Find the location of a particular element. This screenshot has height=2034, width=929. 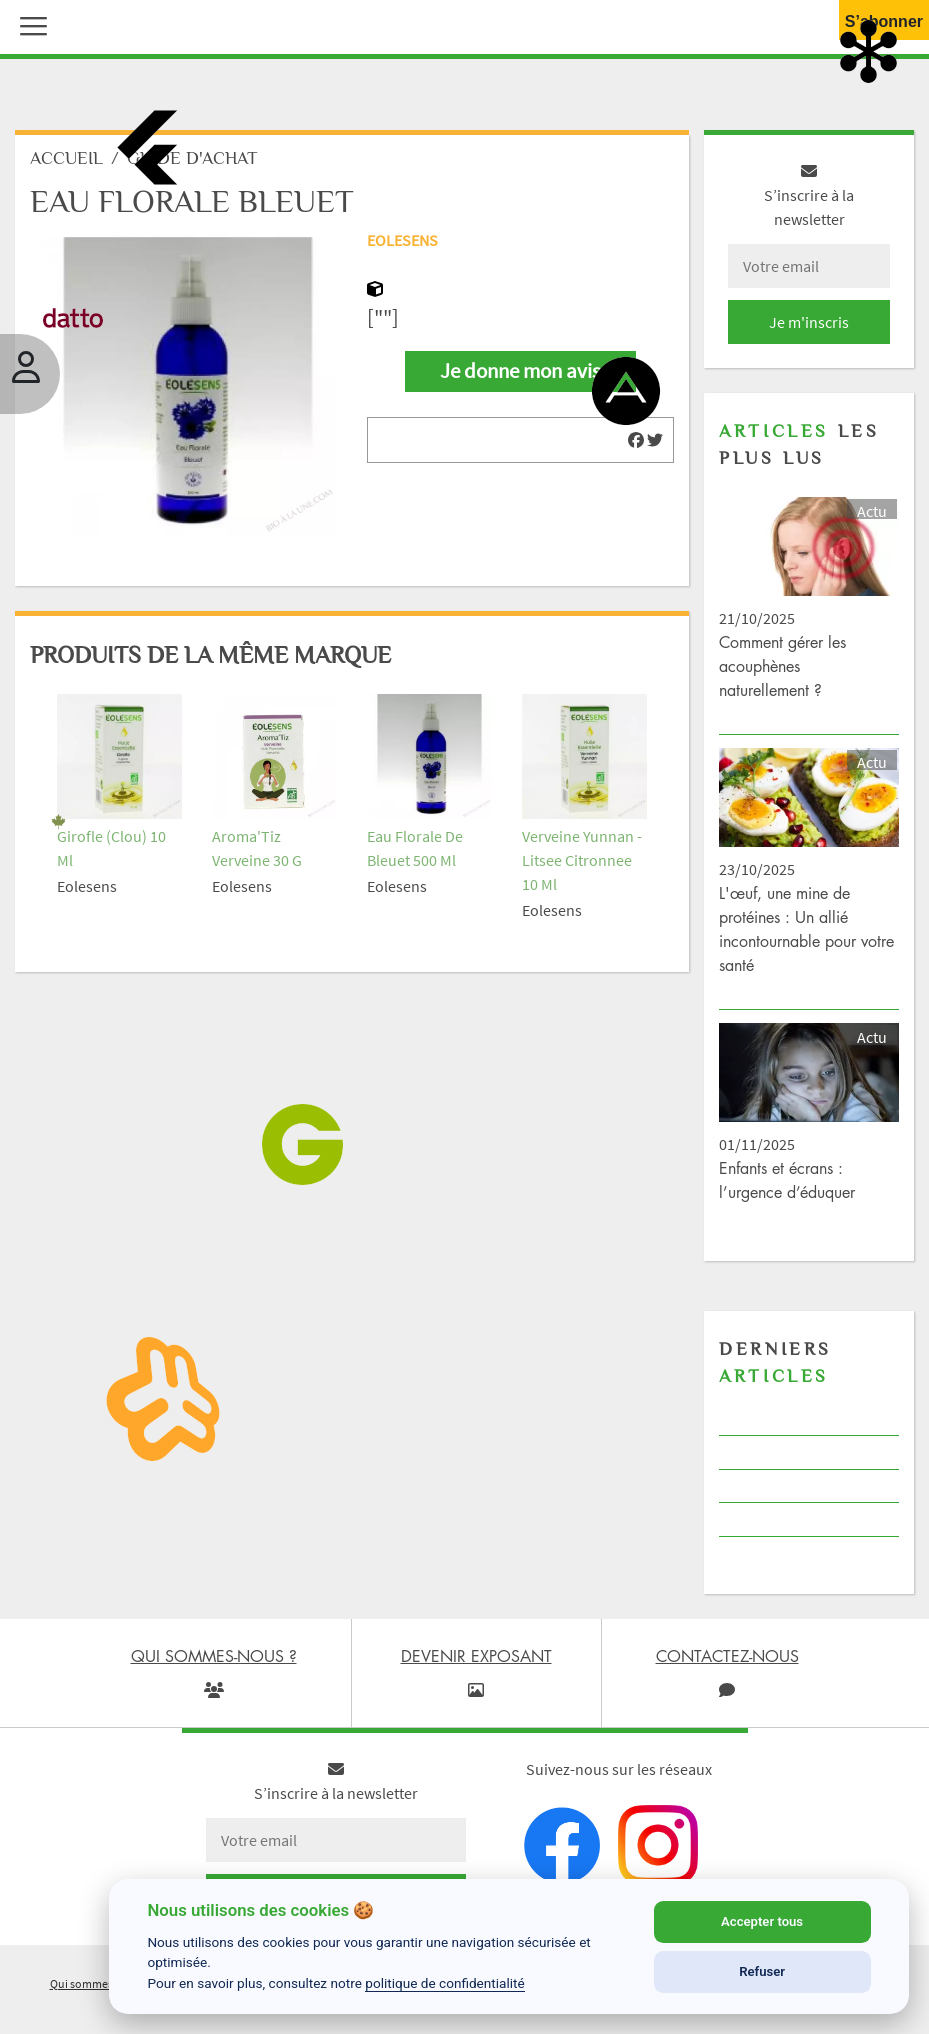

datto company logo is located at coordinates (73, 318).